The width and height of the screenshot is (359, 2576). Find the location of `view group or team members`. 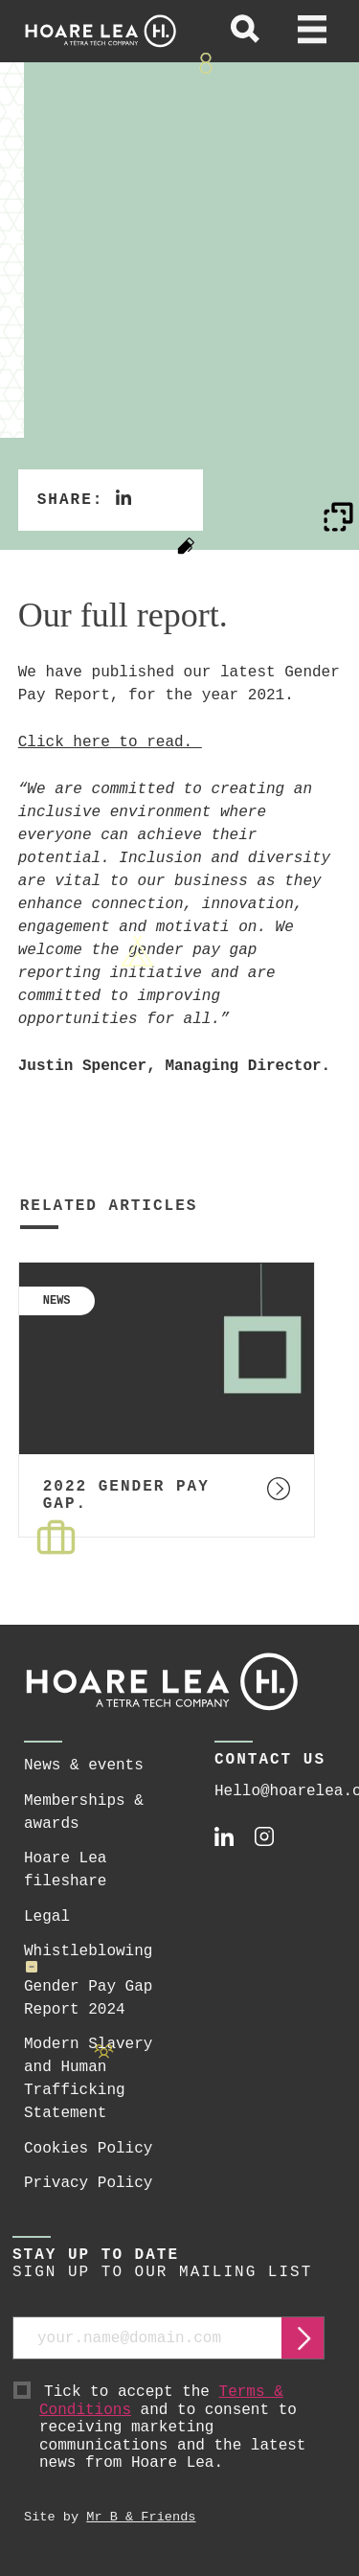

view group or team members is located at coordinates (103, 2050).